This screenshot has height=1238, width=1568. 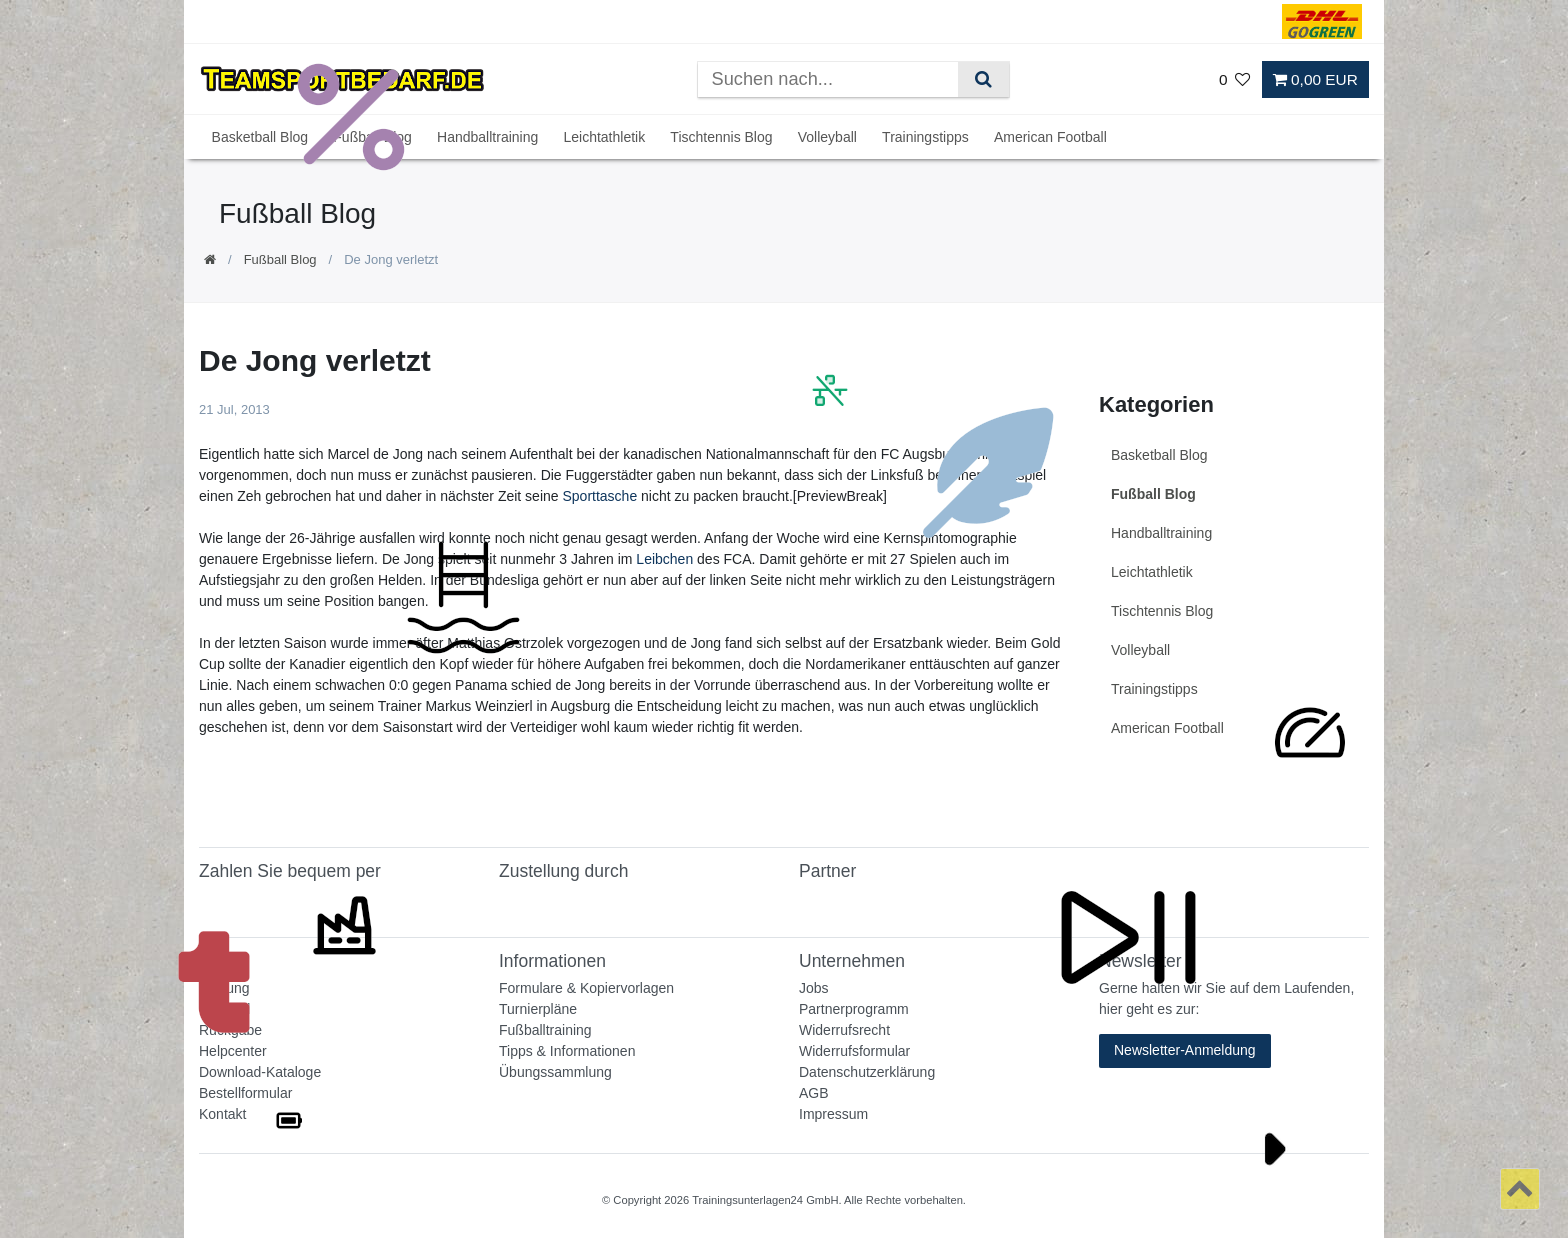 I want to click on network connection unavailable, so click(x=830, y=391).